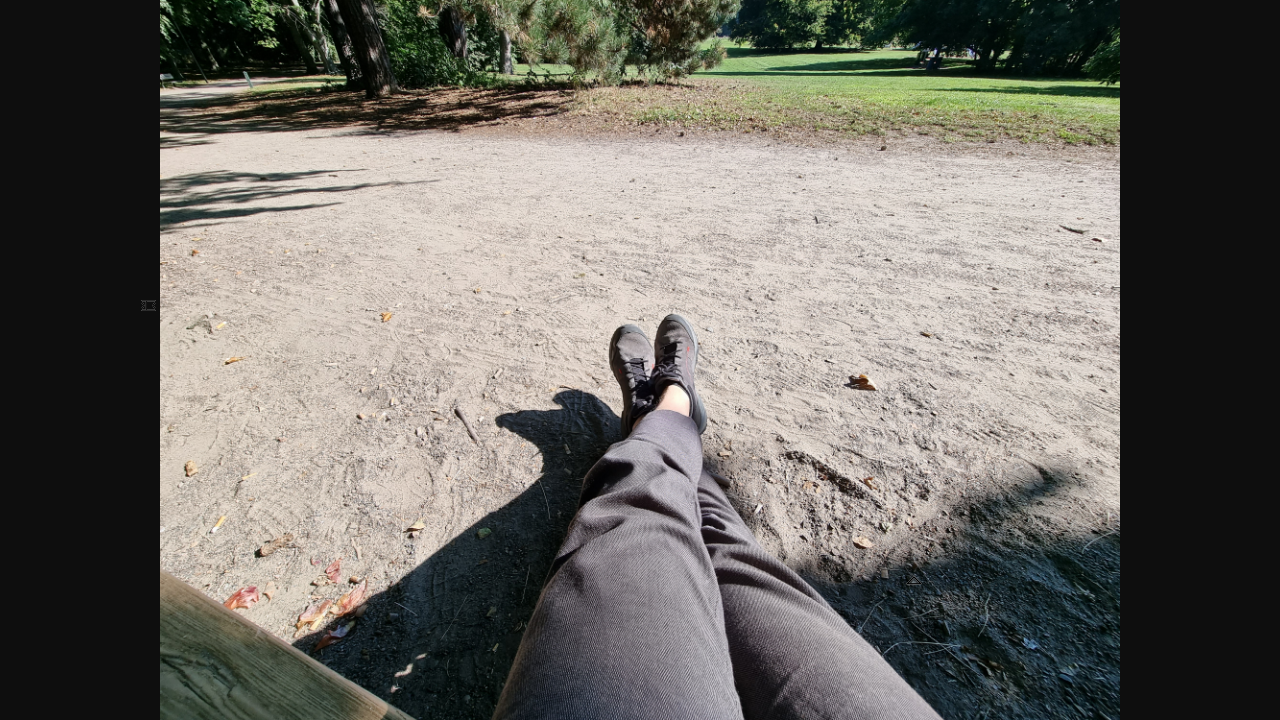 This screenshot has height=720, width=1280. I want to click on view your tickets or passes, so click(148, 305).